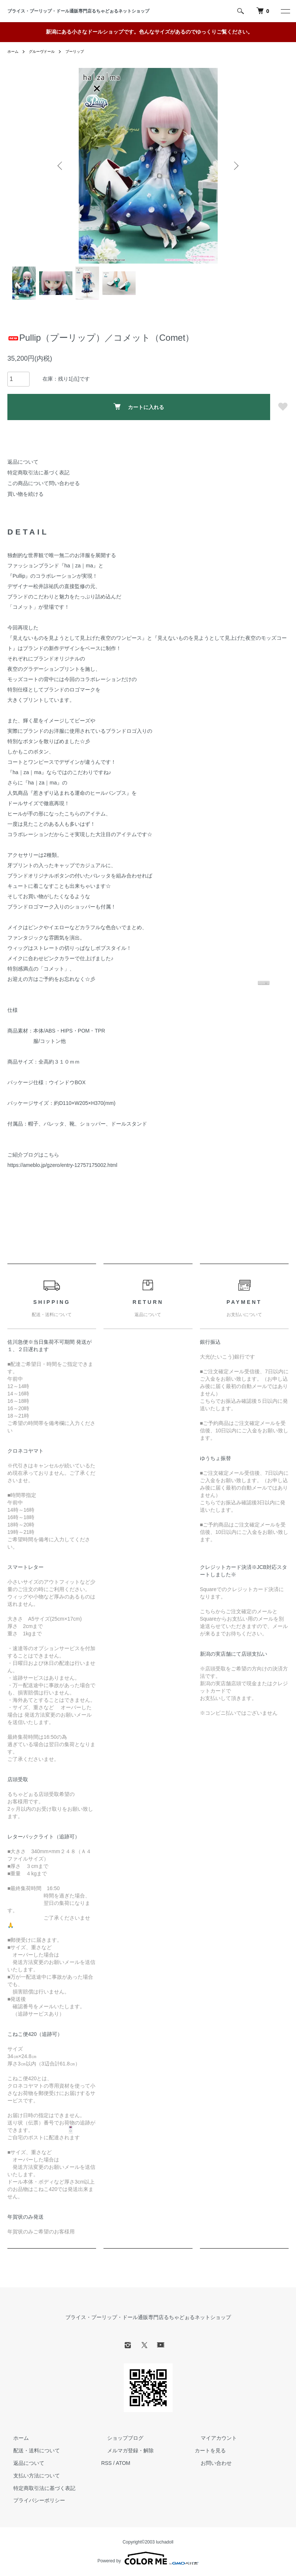  What do you see at coordinates (263, 983) in the screenshot?
I see `connect an extended keyboard via bluetooth` at bounding box center [263, 983].